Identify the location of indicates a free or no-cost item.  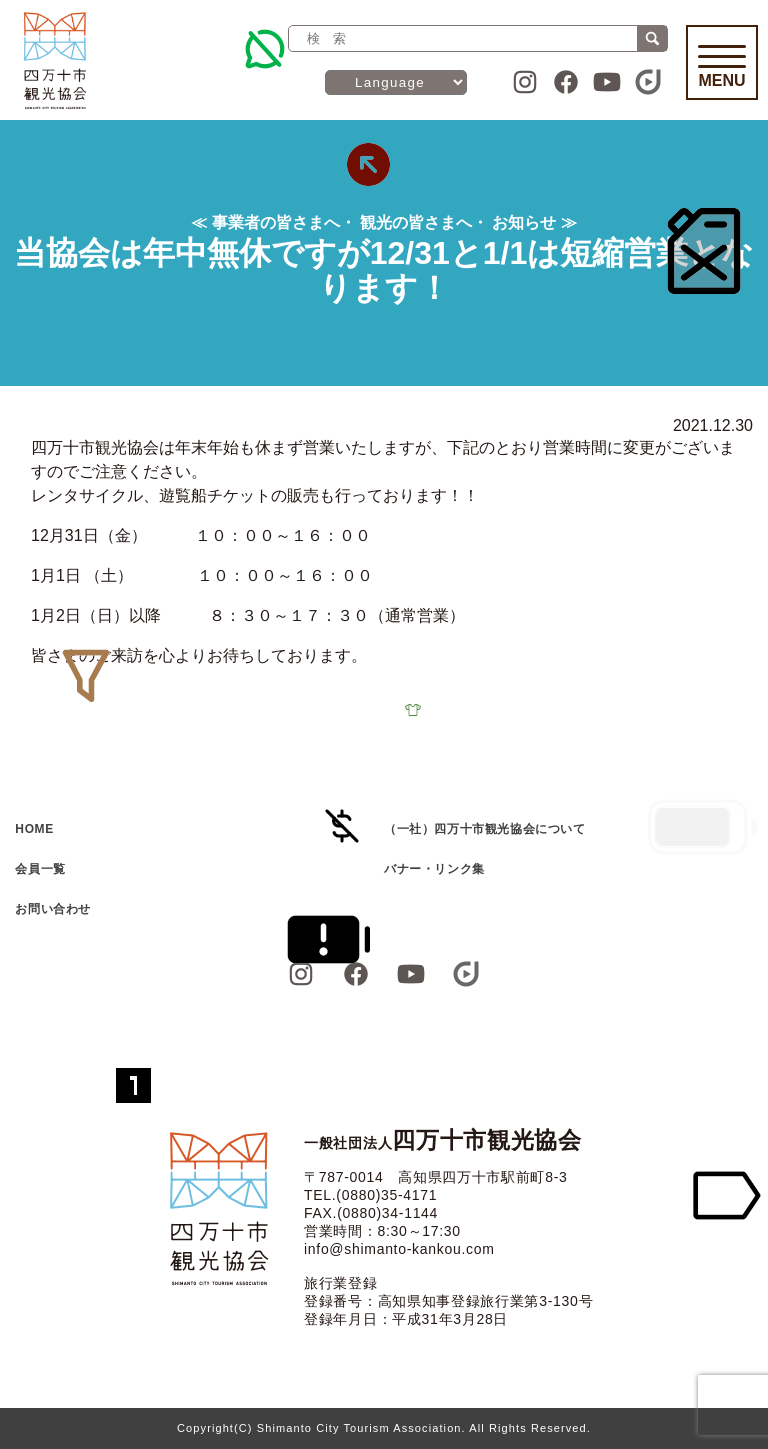
(342, 826).